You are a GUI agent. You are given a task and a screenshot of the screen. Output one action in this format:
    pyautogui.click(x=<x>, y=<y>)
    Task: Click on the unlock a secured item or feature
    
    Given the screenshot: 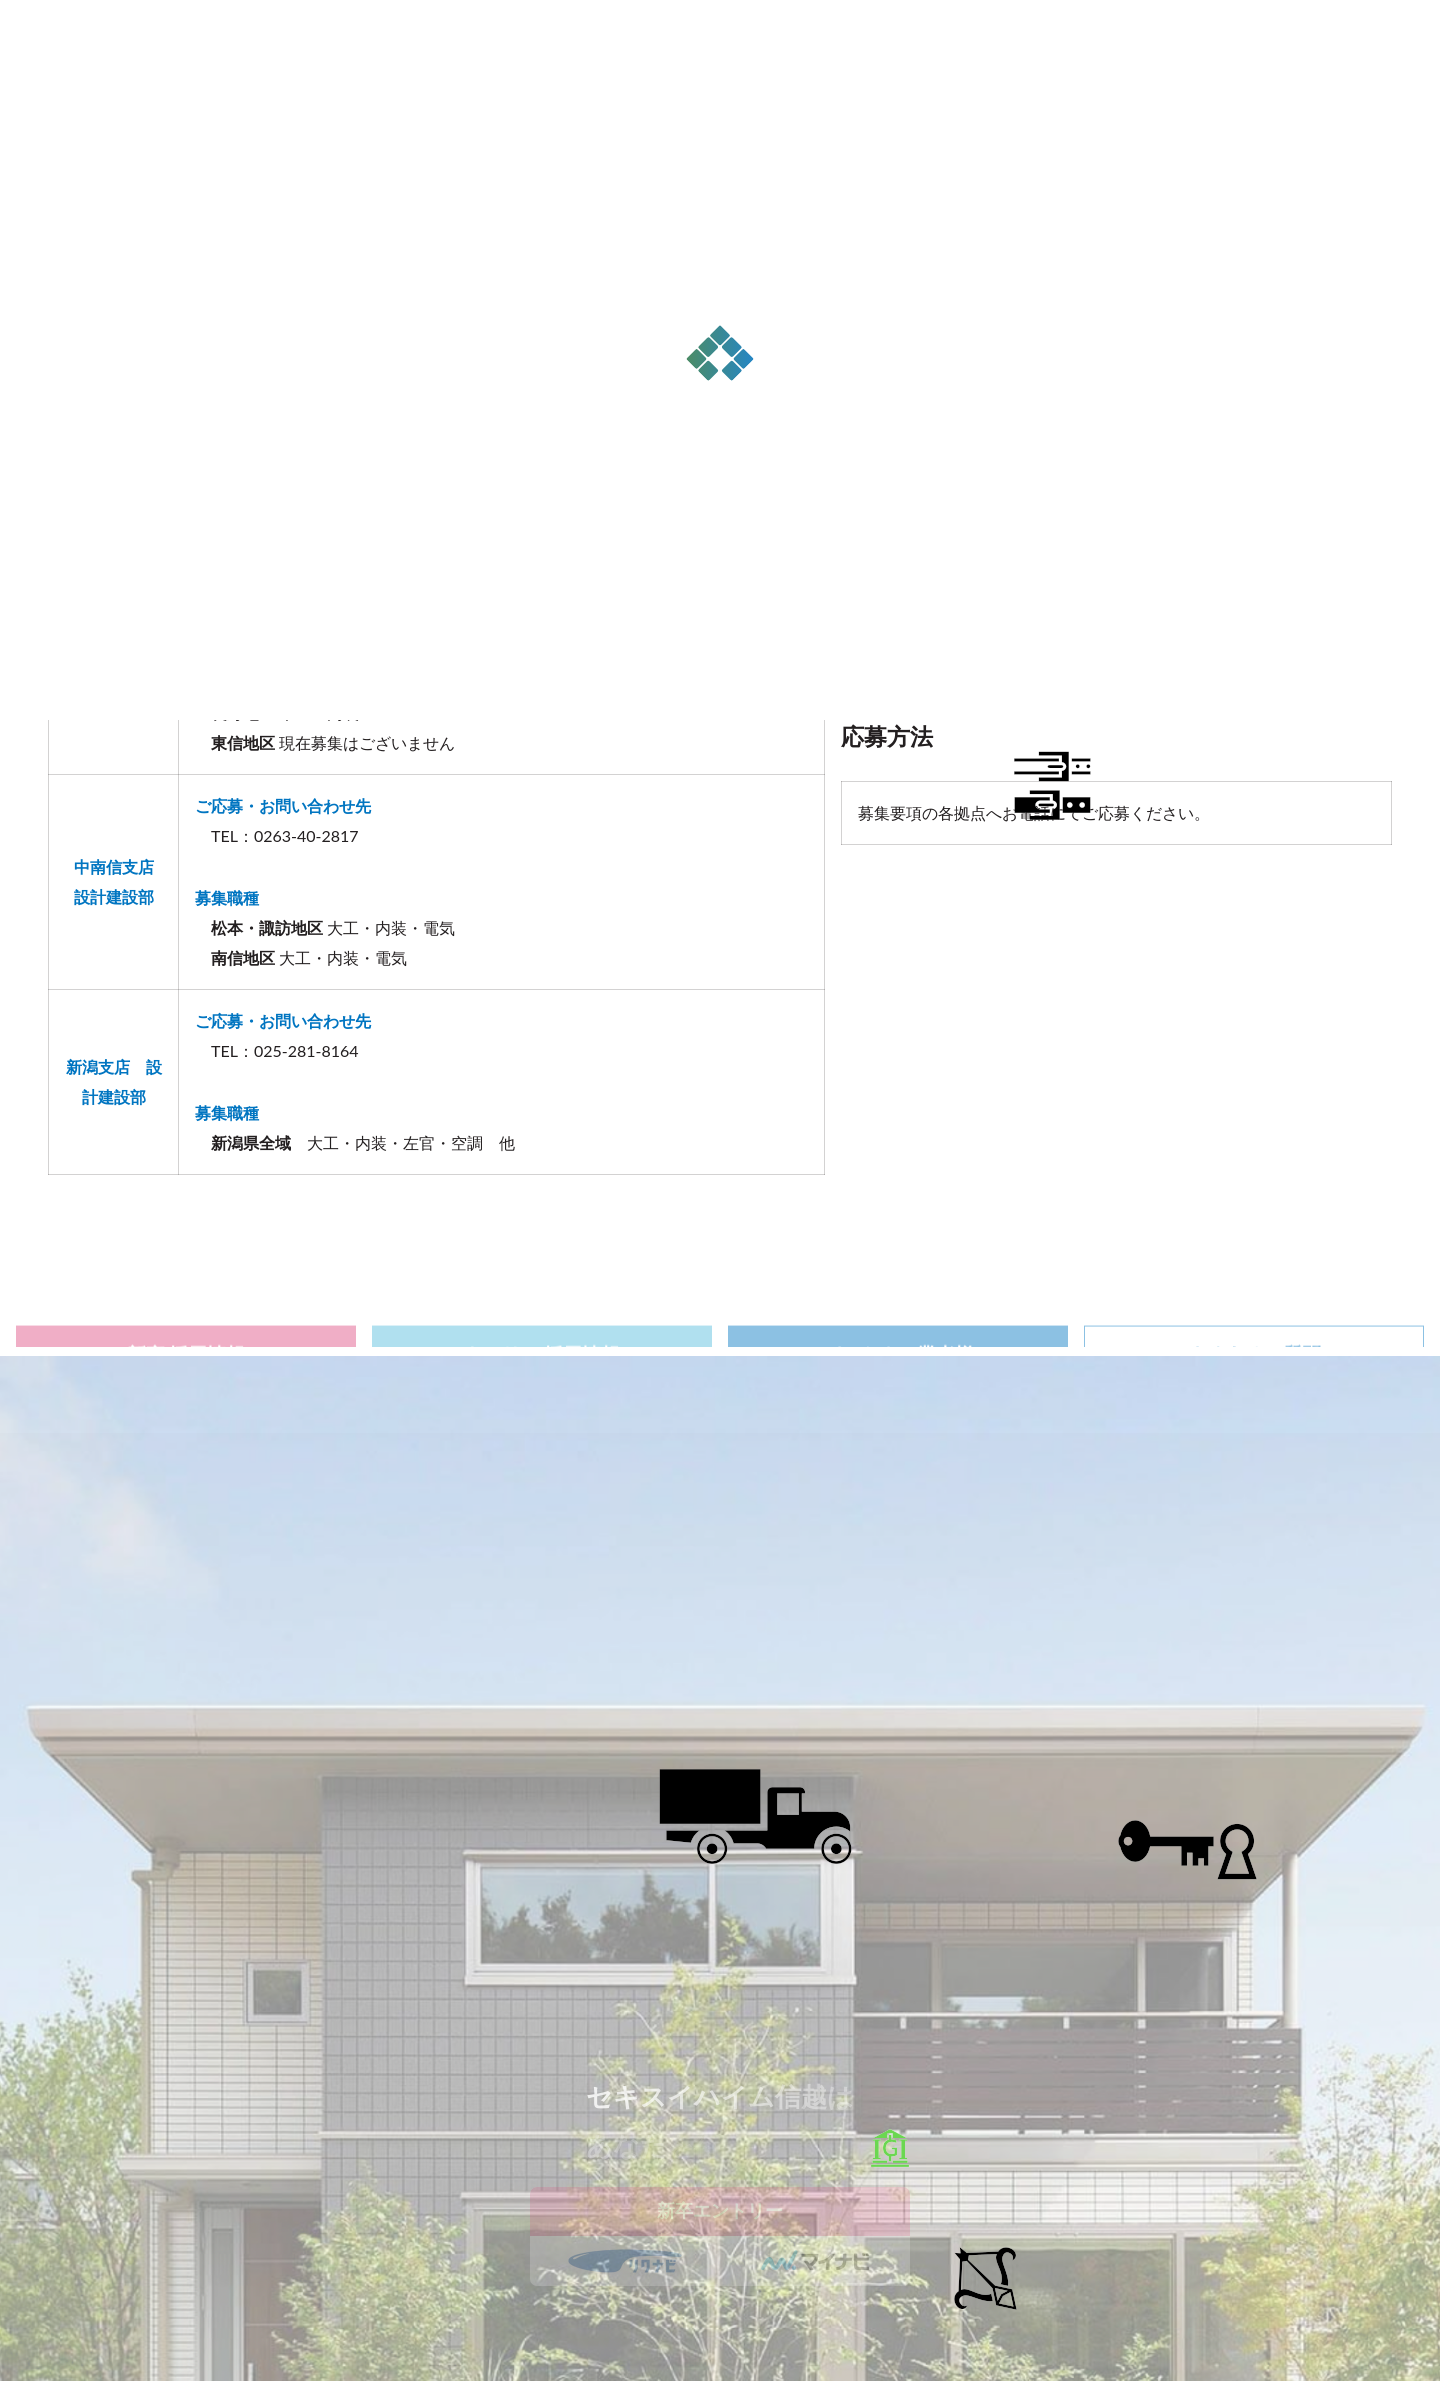 What is the action you would take?
    pyautogui.click(x=1187, y=1849)
    